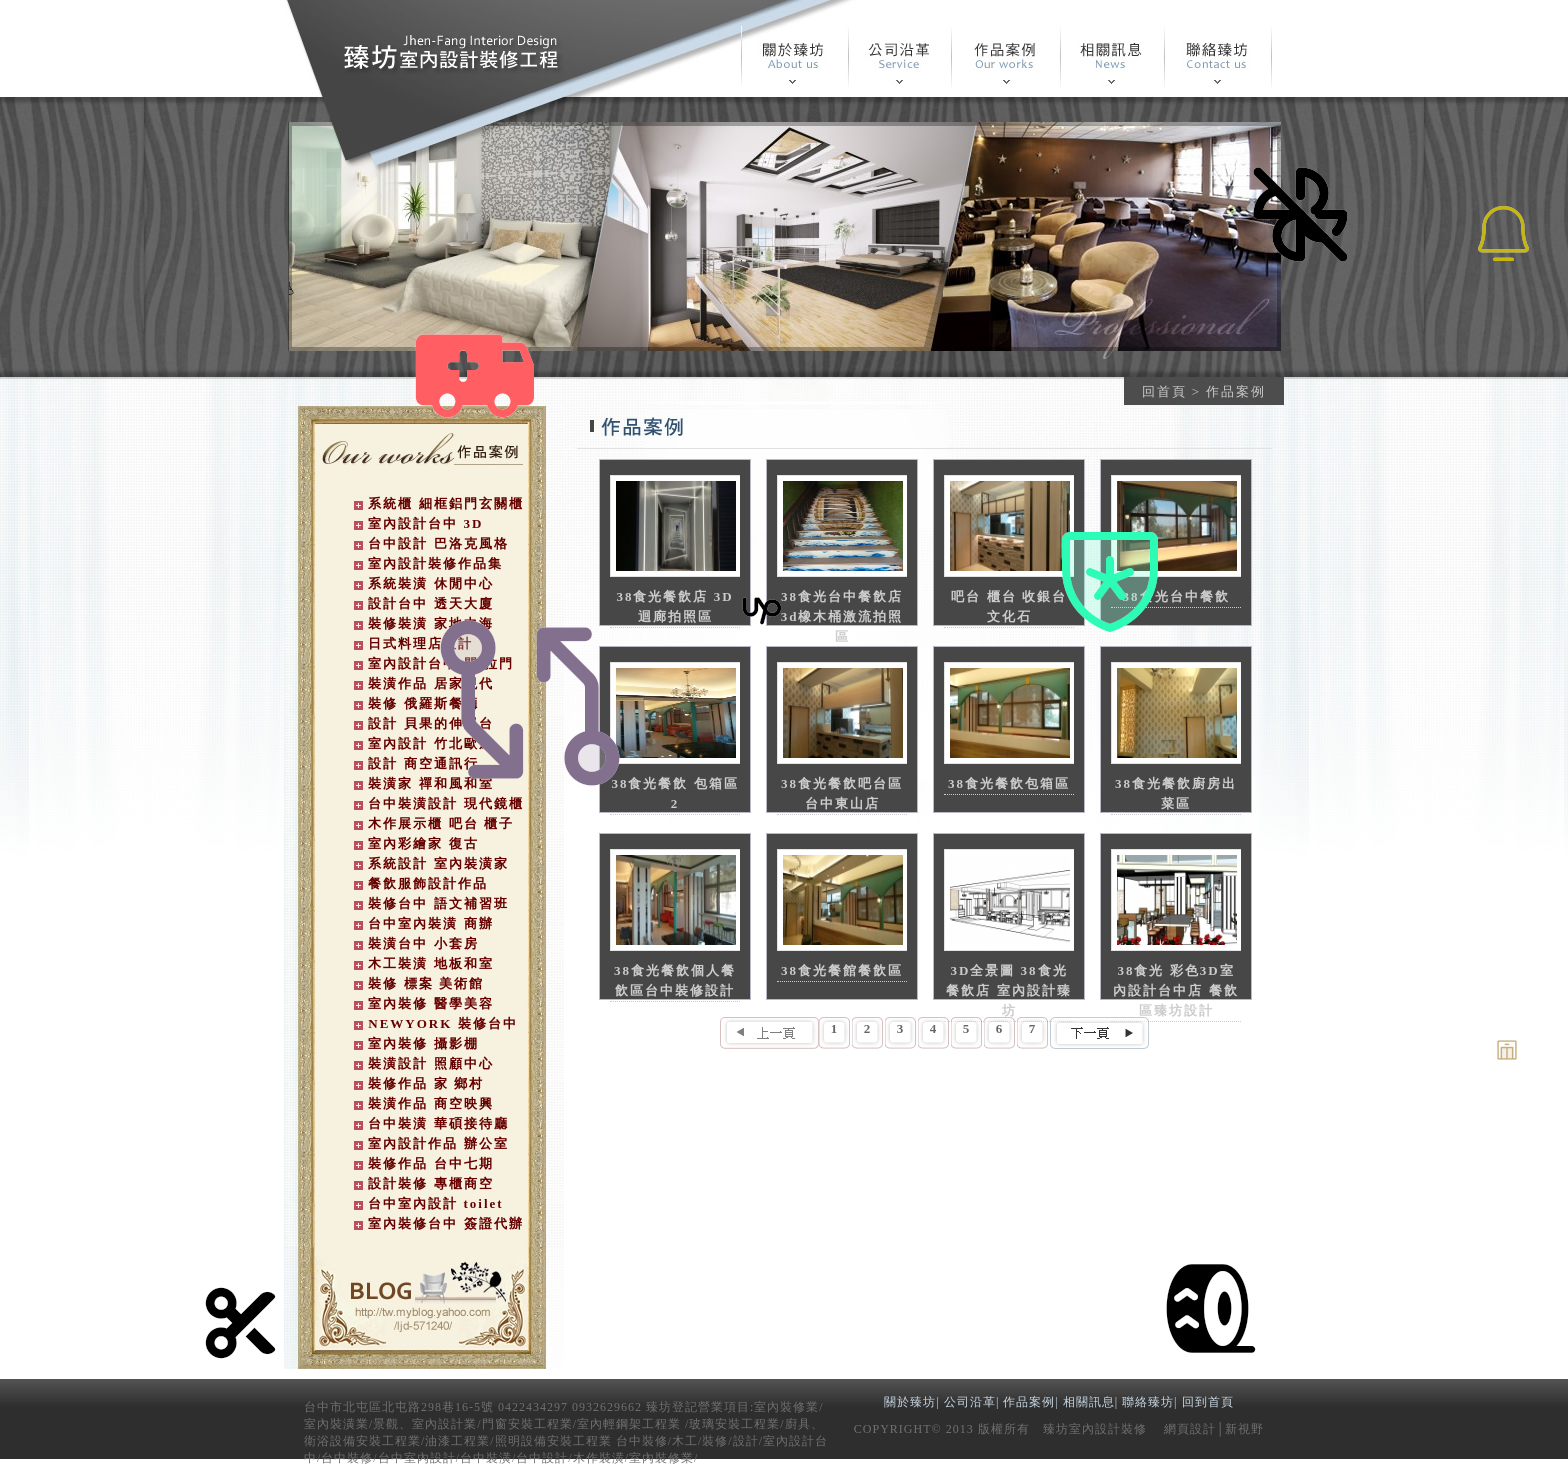 This screenshot has height=1467, width=1568. Describe the element at coordinates (1300, 214) in the screenshot. I see `wind energy source disabled or unavailable` at that location.